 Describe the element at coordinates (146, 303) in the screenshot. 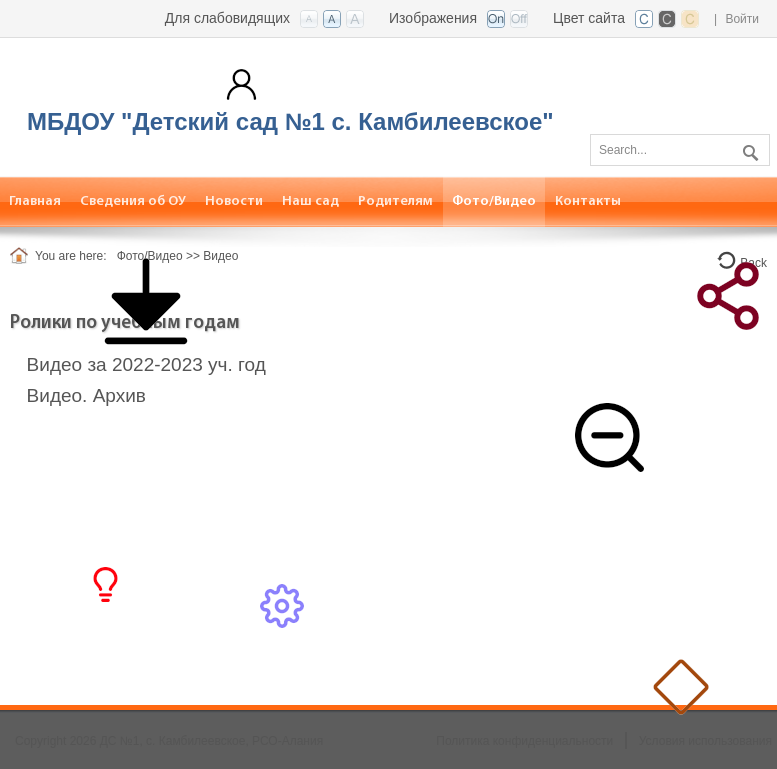

I see `download a file` at that location.